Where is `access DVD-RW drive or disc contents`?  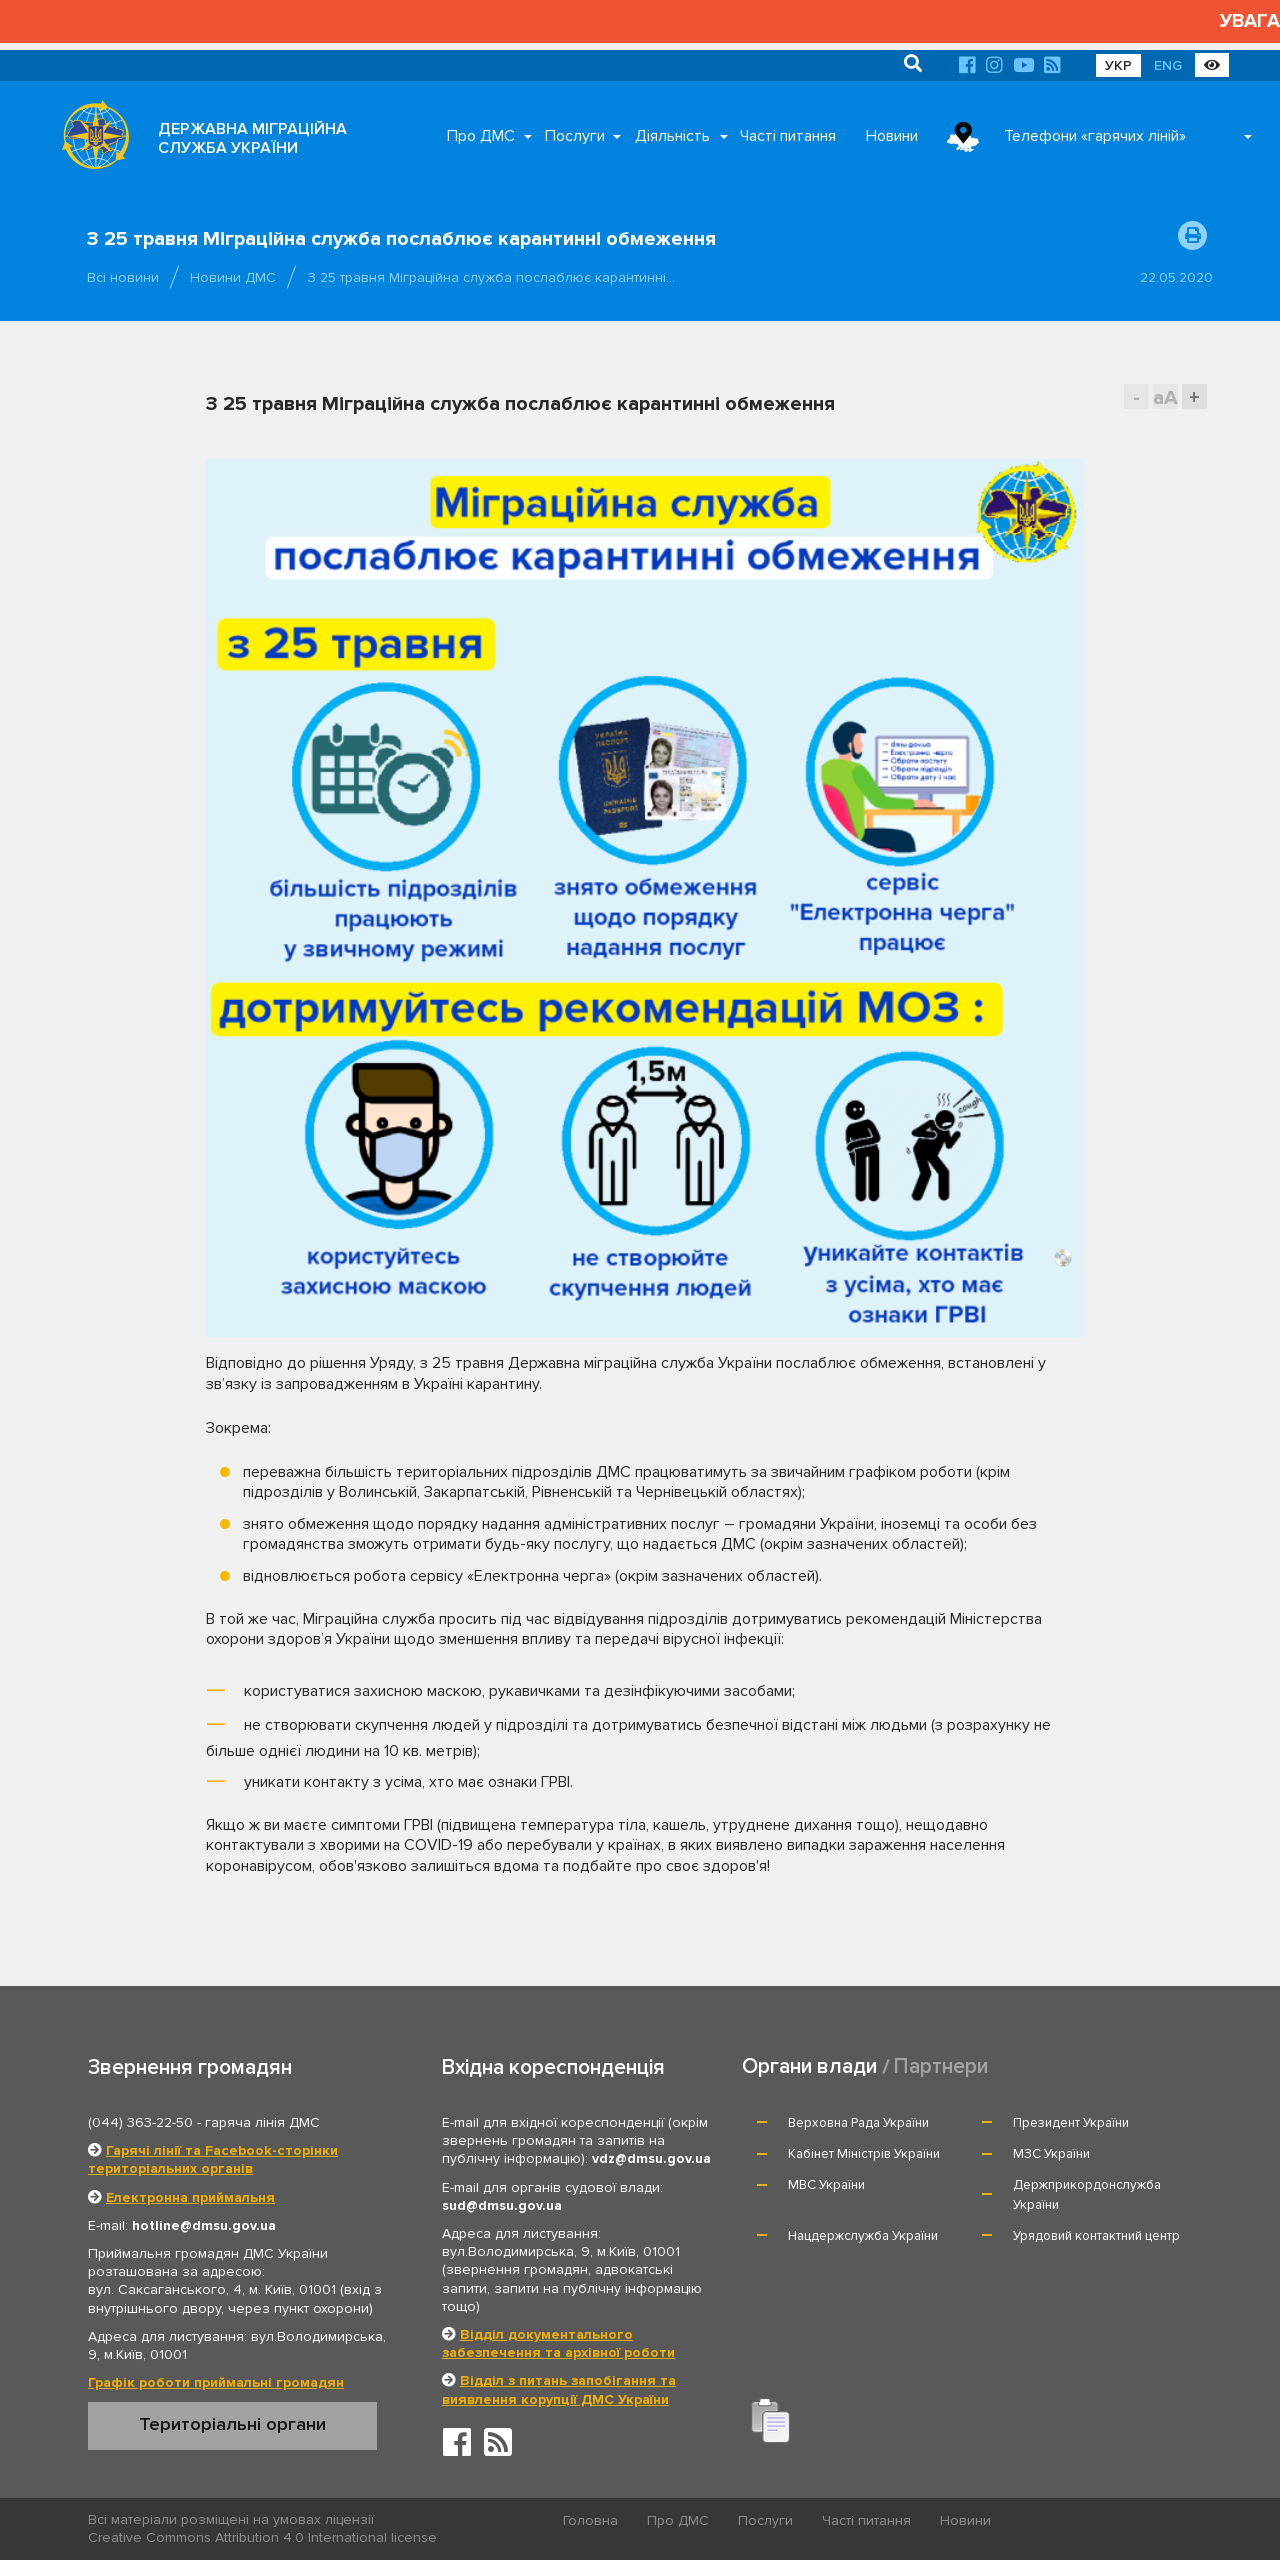
access DVD-RW drive or disc contents is located at coordinates (1063, 1258).